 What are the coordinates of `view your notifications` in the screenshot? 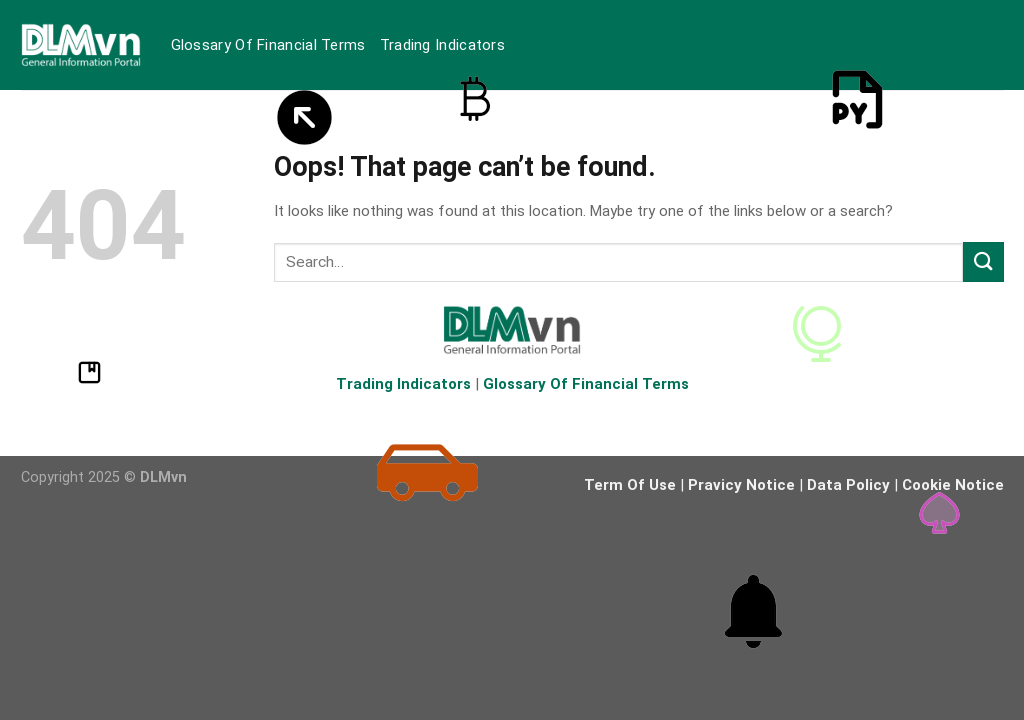 It's located at (753, 610).